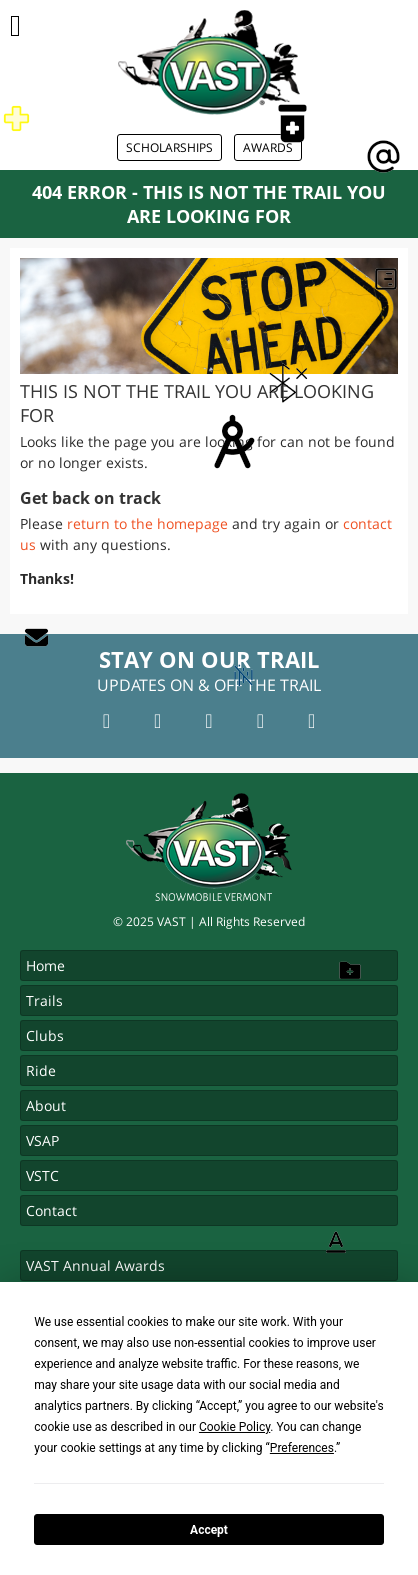  I want to click on mention a user in a post or comment, so click(383, 156).